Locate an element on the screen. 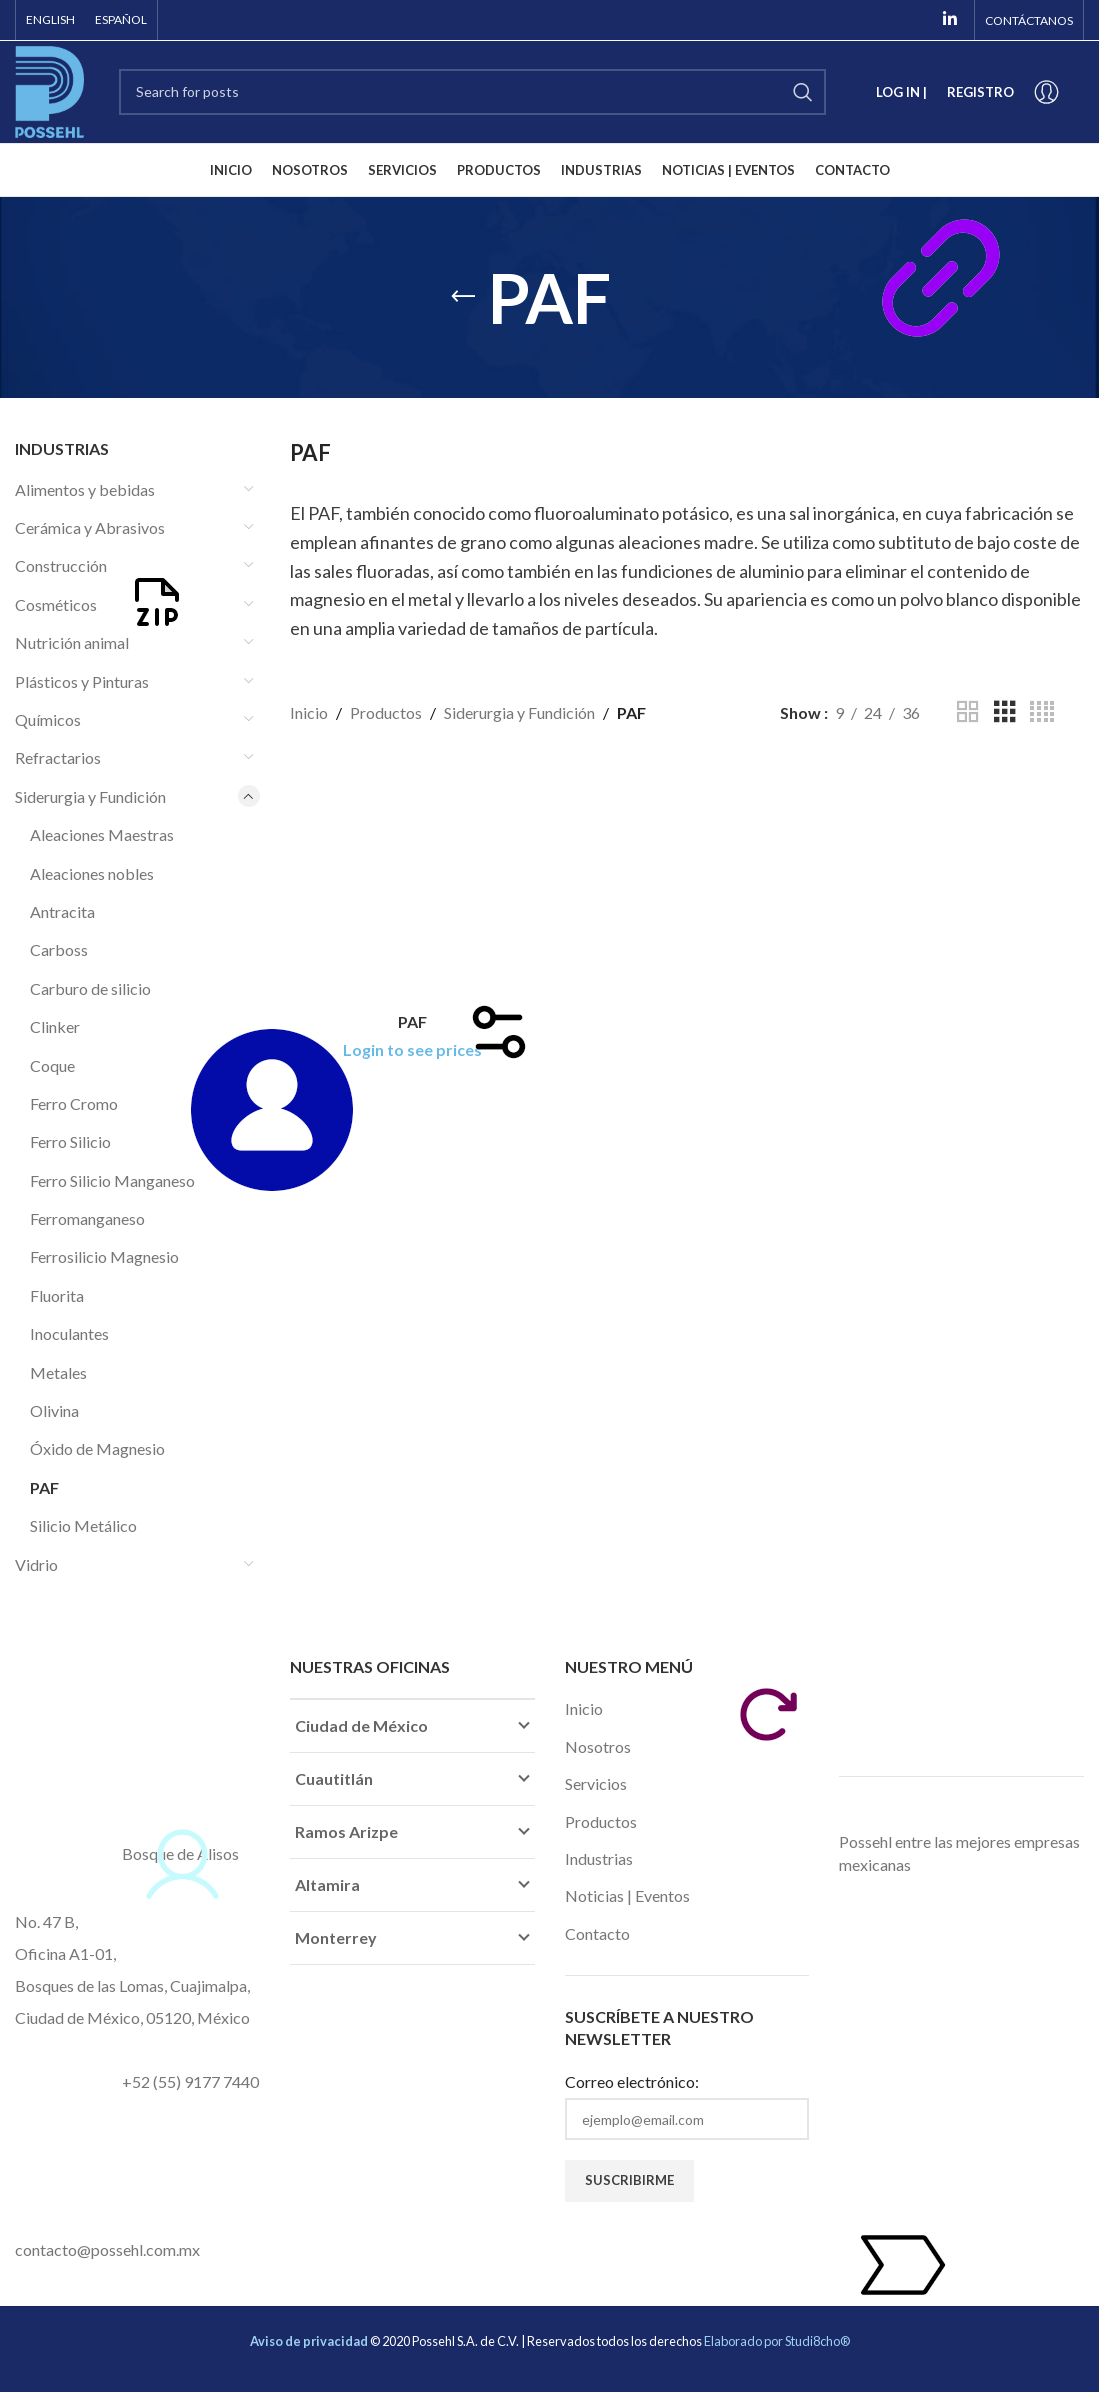 The height and width of the screenshot is (2396, 1099). copy or share a link is located at coordinates (939, 279).